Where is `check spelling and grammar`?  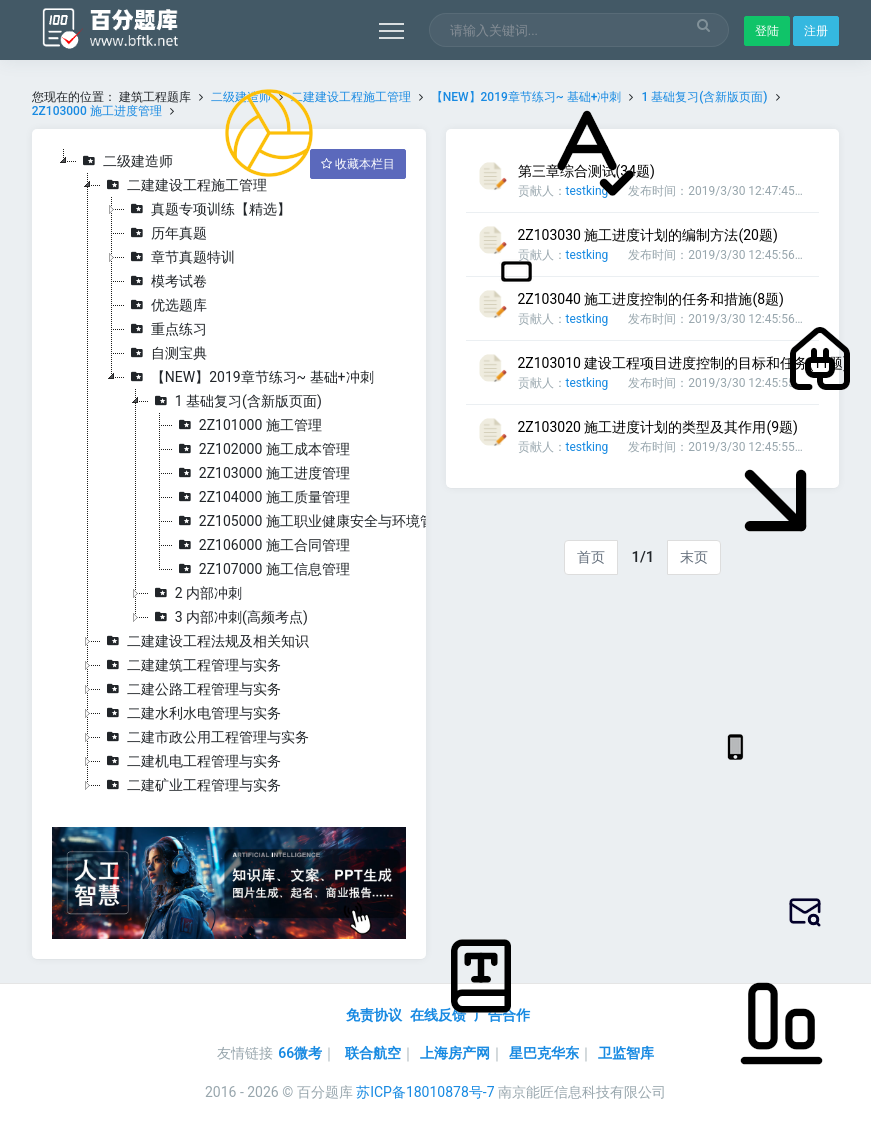 check spelling and grammar is located at coordinates (587, 149).